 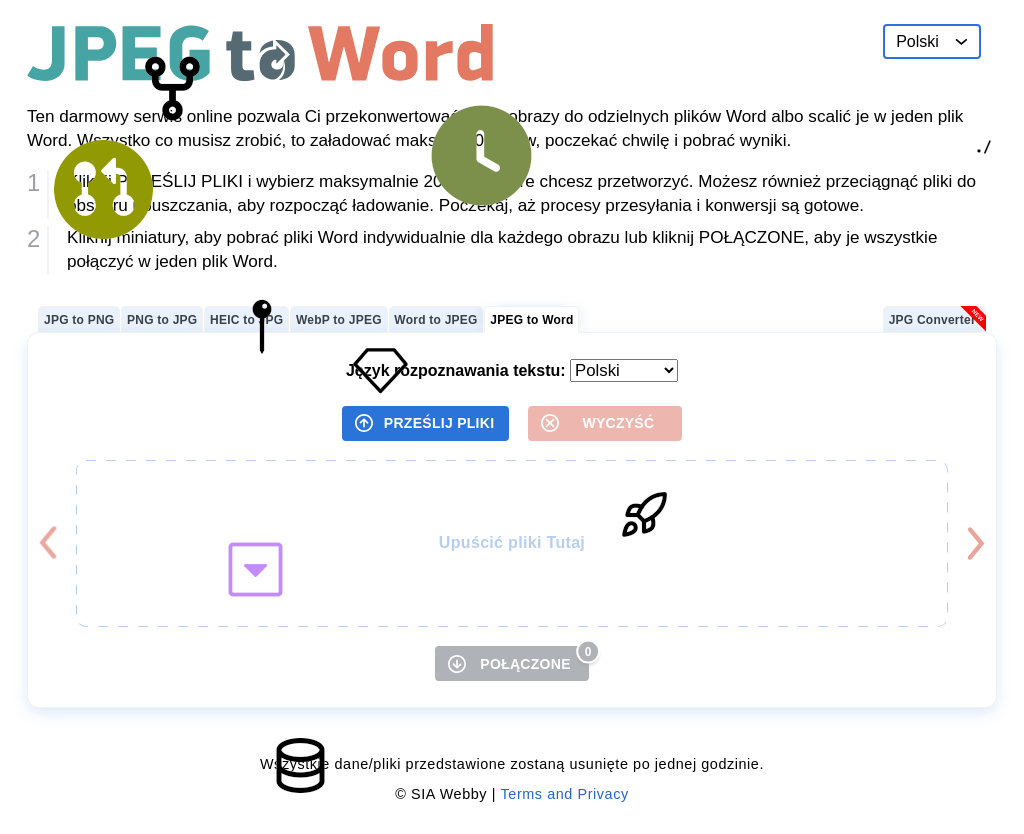 What do you see at coordinates (172, 88) in the screenshot?
I see `fork this repository` at bounding box center [172, 88].